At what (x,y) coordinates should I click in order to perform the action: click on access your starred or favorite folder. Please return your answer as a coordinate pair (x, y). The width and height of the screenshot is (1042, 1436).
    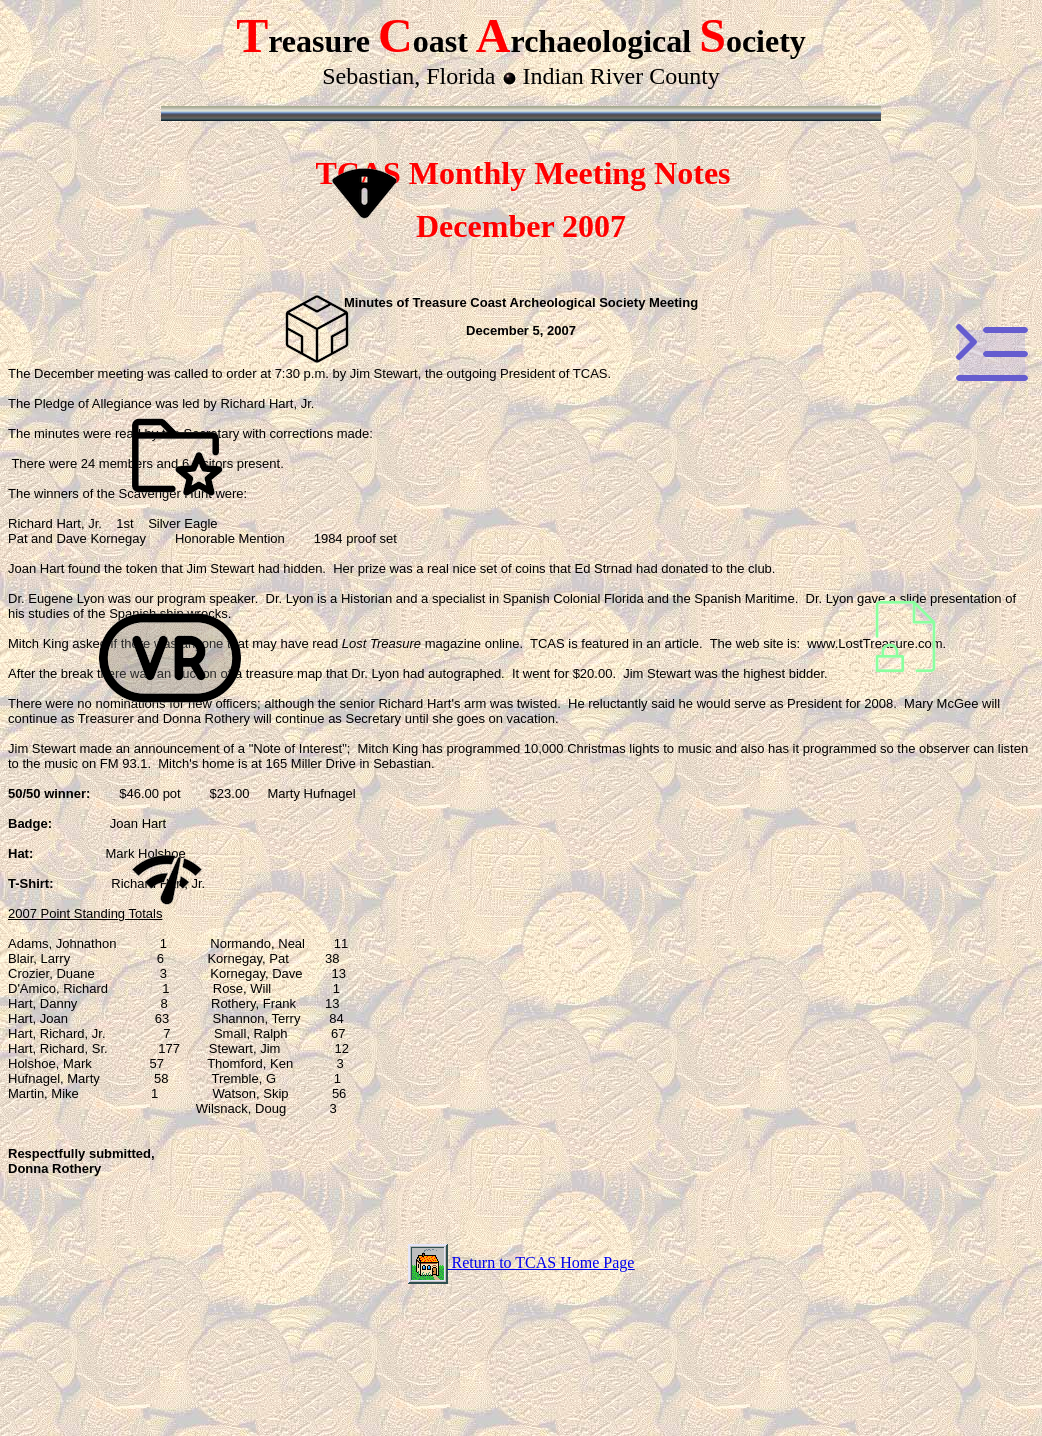
    Looking at the image, I should click on (175, 455).